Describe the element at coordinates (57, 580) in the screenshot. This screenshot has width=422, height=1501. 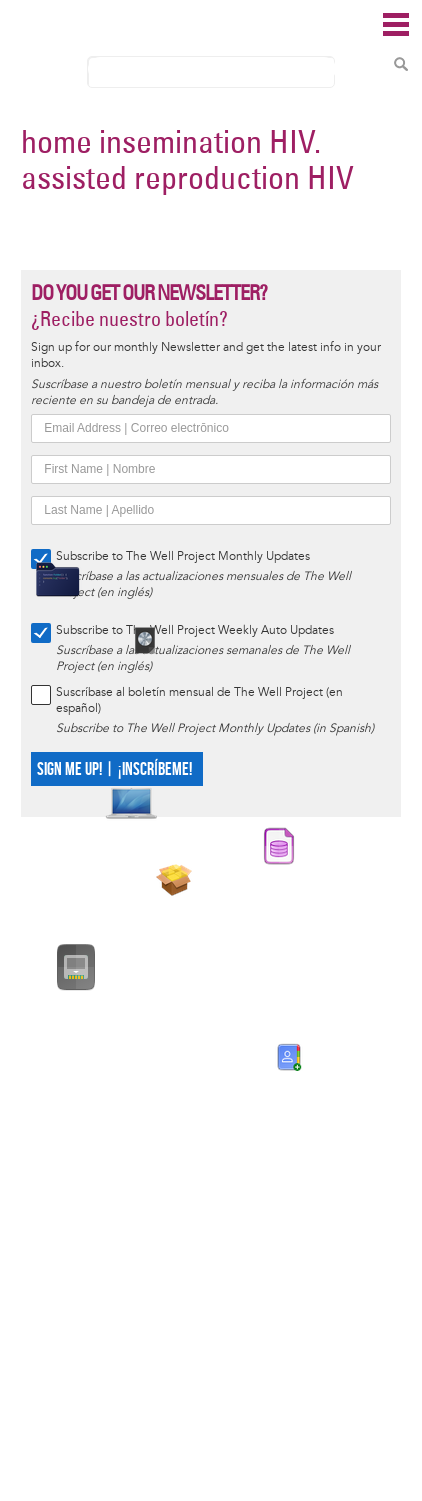
I see `open programming projects folder` at that location.